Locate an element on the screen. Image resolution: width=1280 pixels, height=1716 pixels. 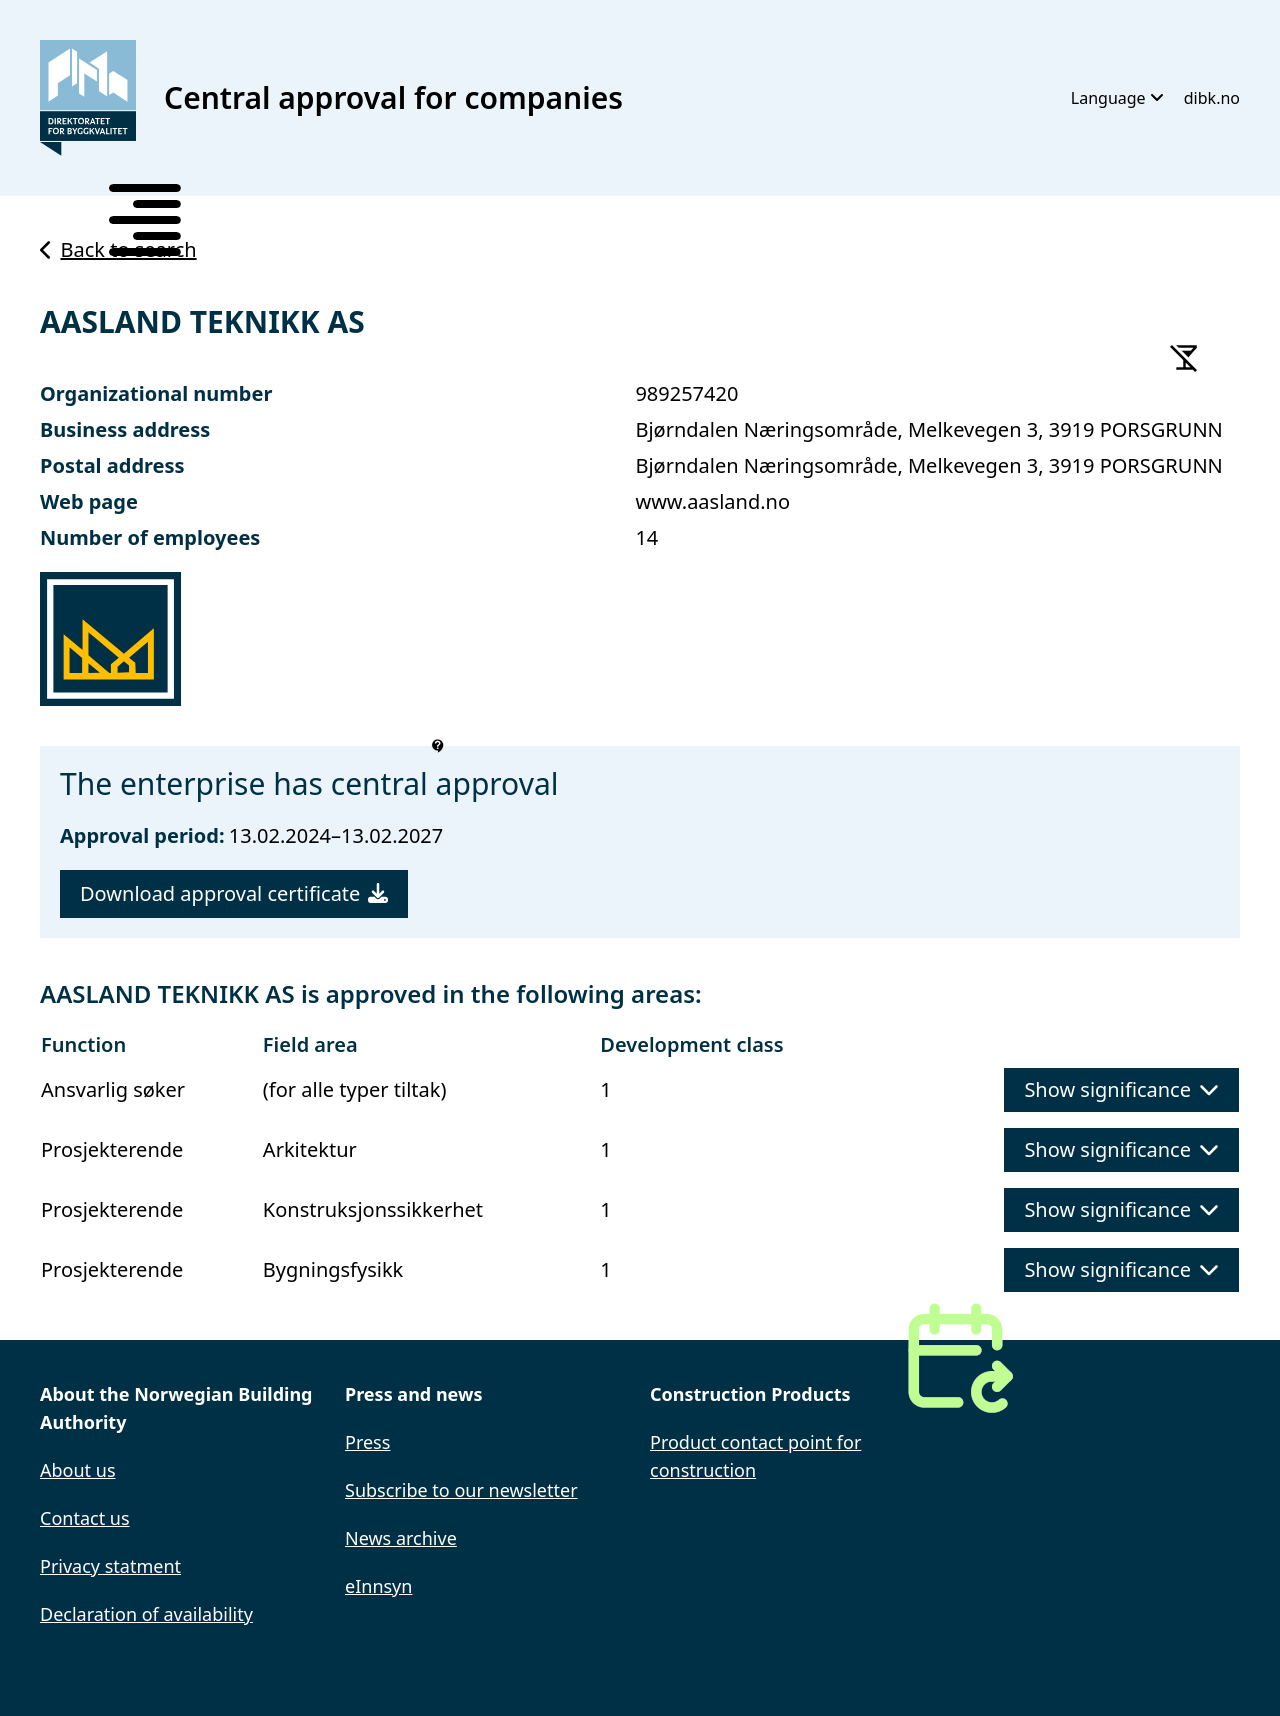
align text to the right is located at coordinates (145, 220).